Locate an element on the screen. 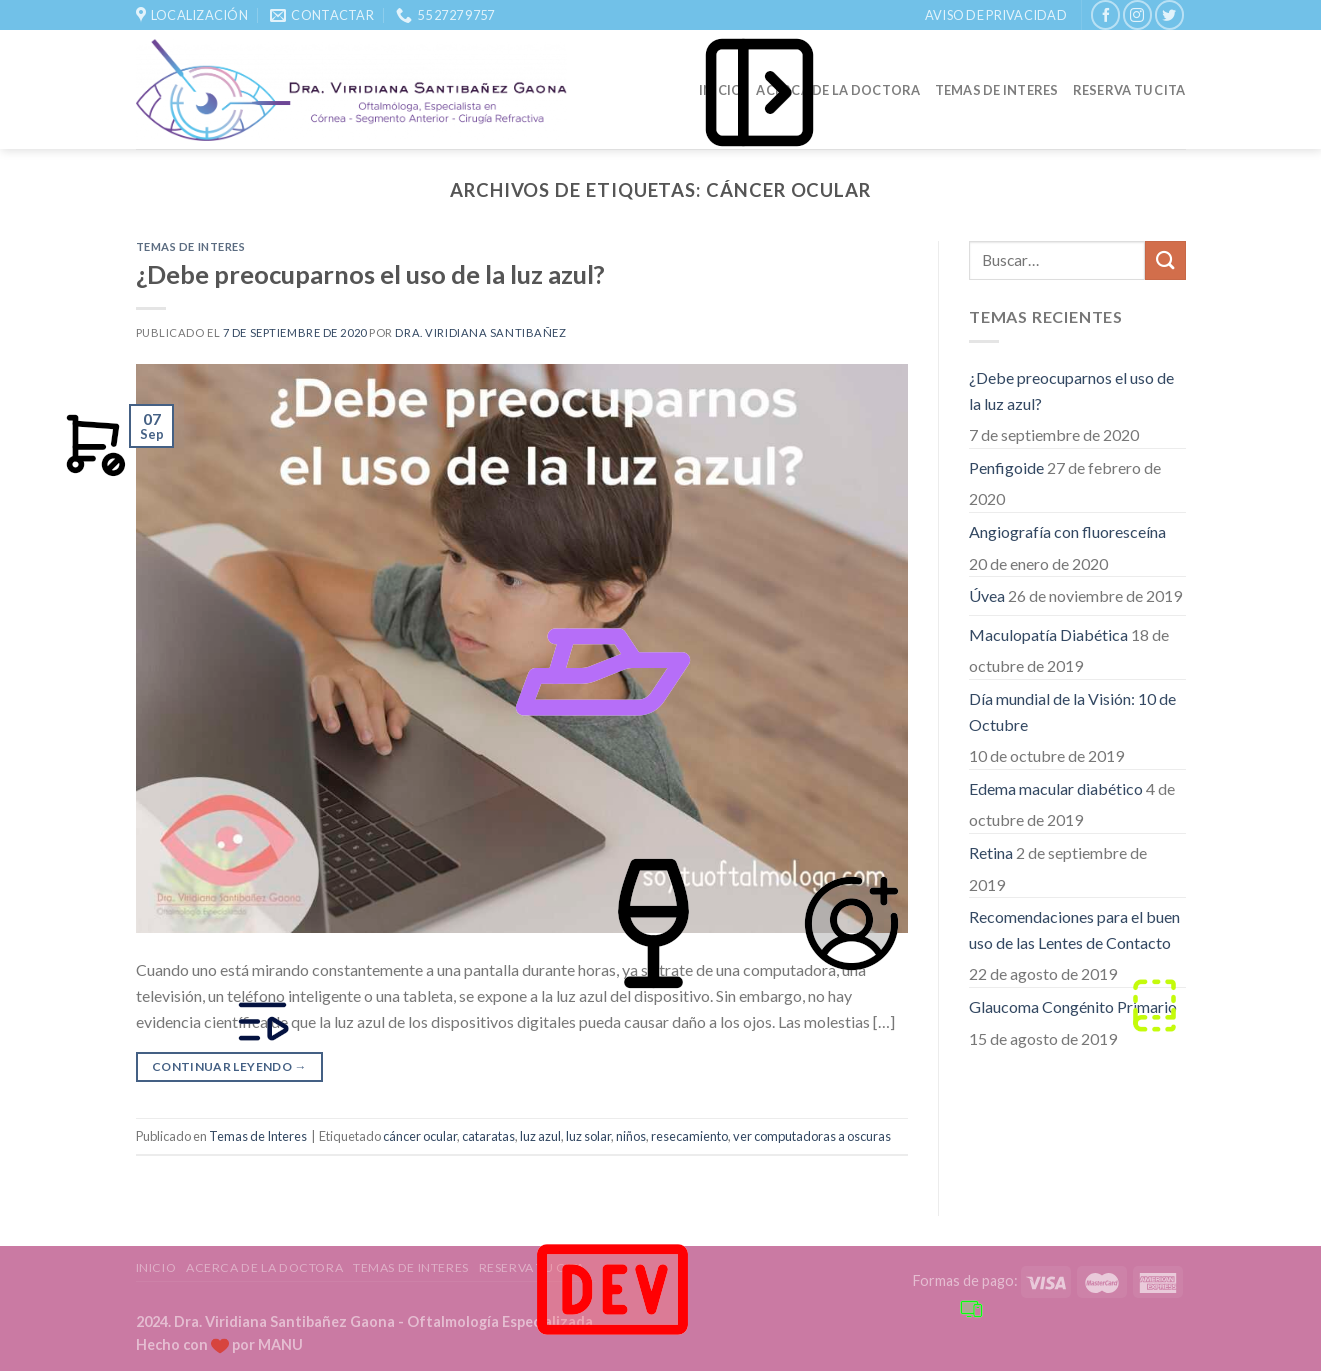 This screenshot has width=1321, height=1371. draft or unpublished document is located at coordinates (1154, 1005).